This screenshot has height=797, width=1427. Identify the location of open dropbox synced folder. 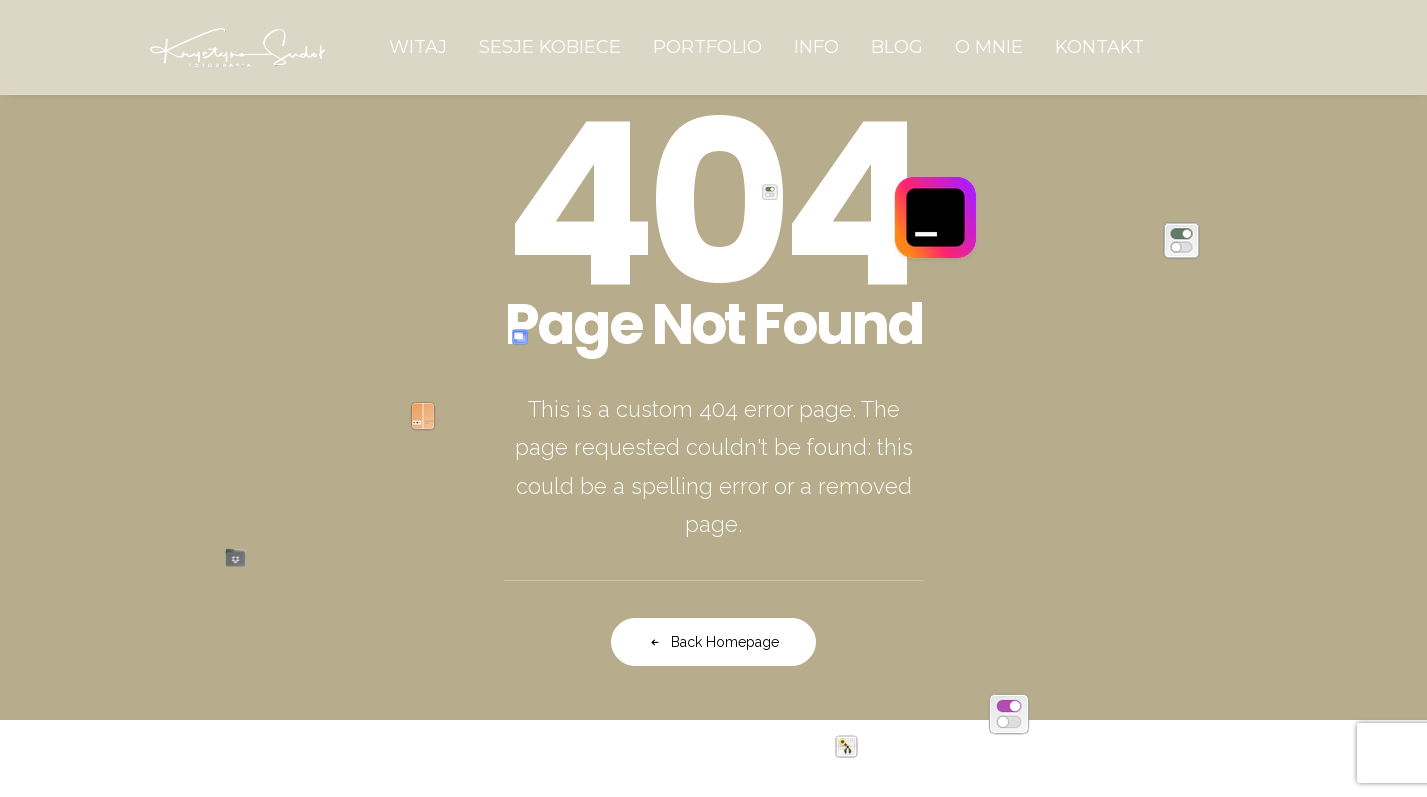
(235, 557).